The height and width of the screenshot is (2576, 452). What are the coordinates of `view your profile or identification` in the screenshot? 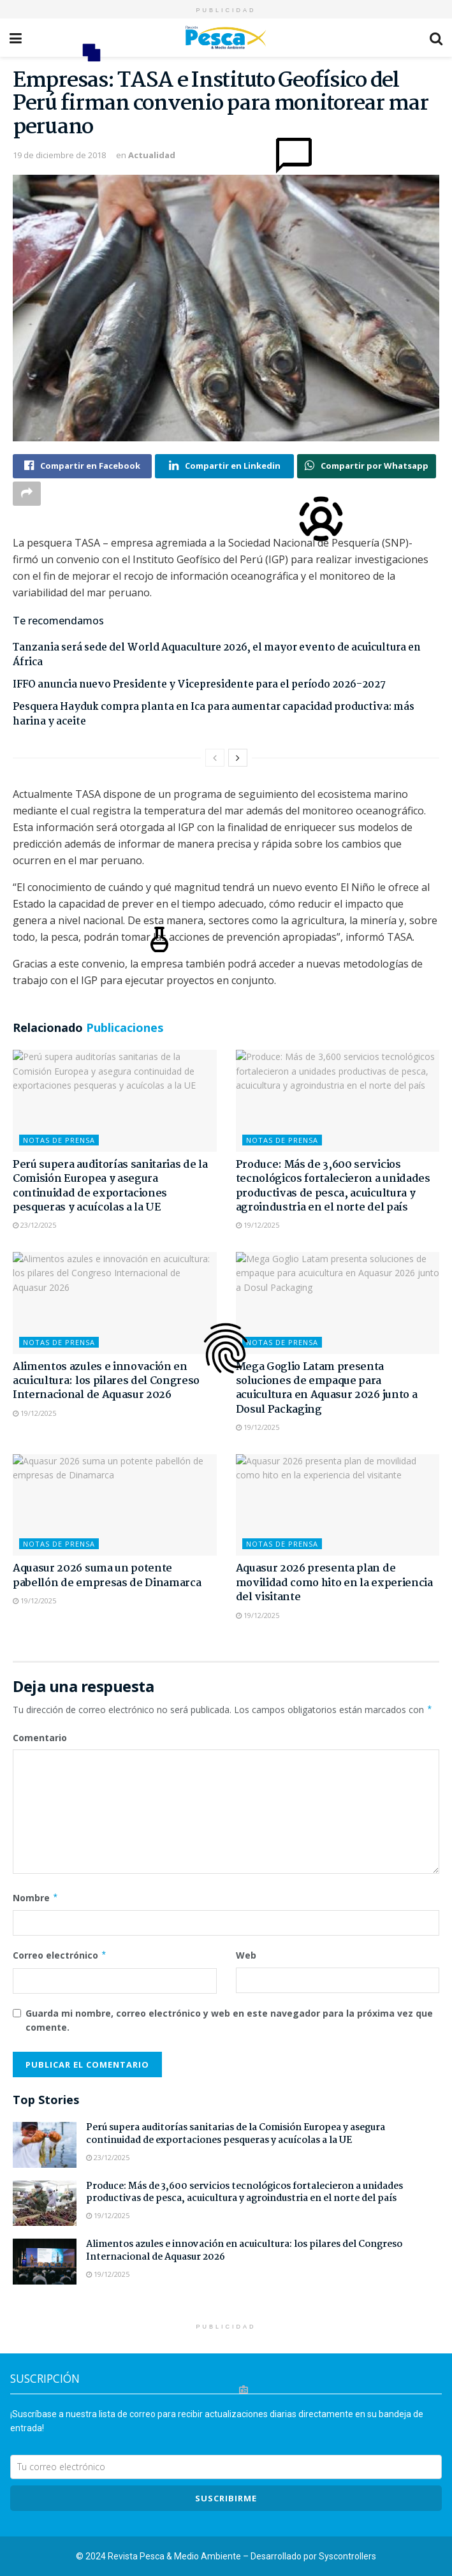 It's located at (244, 2390).